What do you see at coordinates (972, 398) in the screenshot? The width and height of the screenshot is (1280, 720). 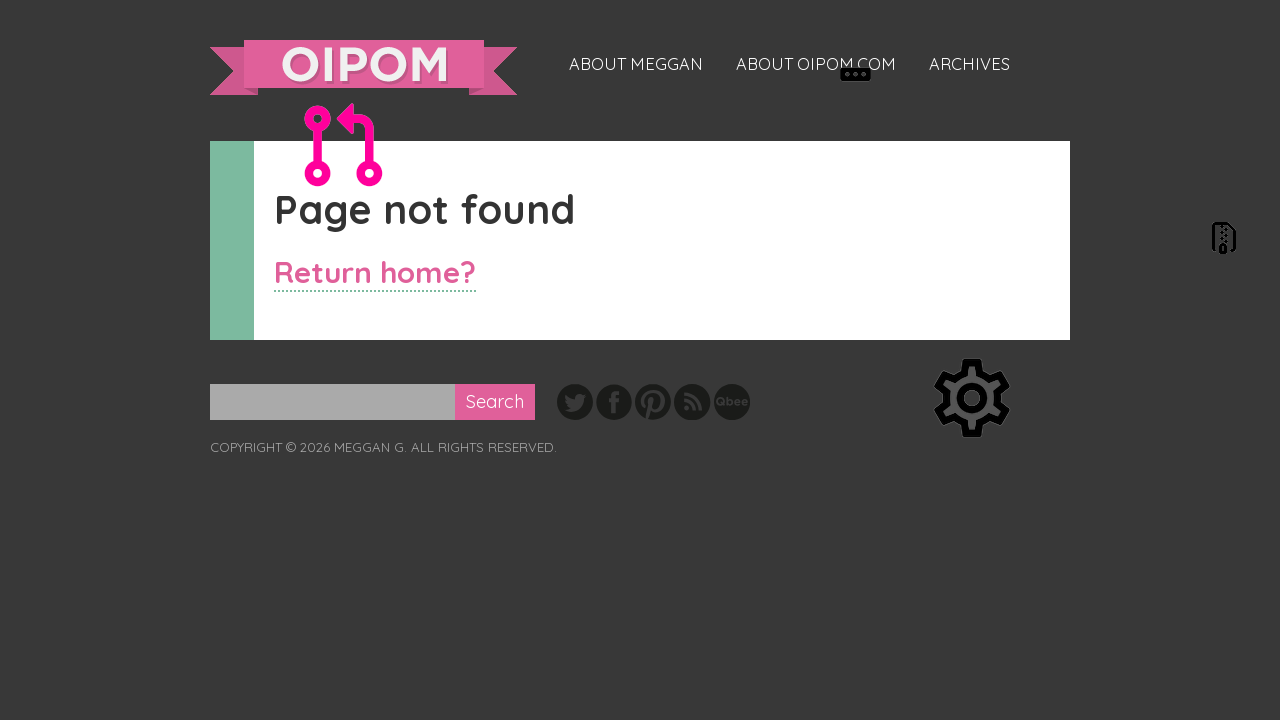 I see `access app or system settings` at bounding box center [972, 398].